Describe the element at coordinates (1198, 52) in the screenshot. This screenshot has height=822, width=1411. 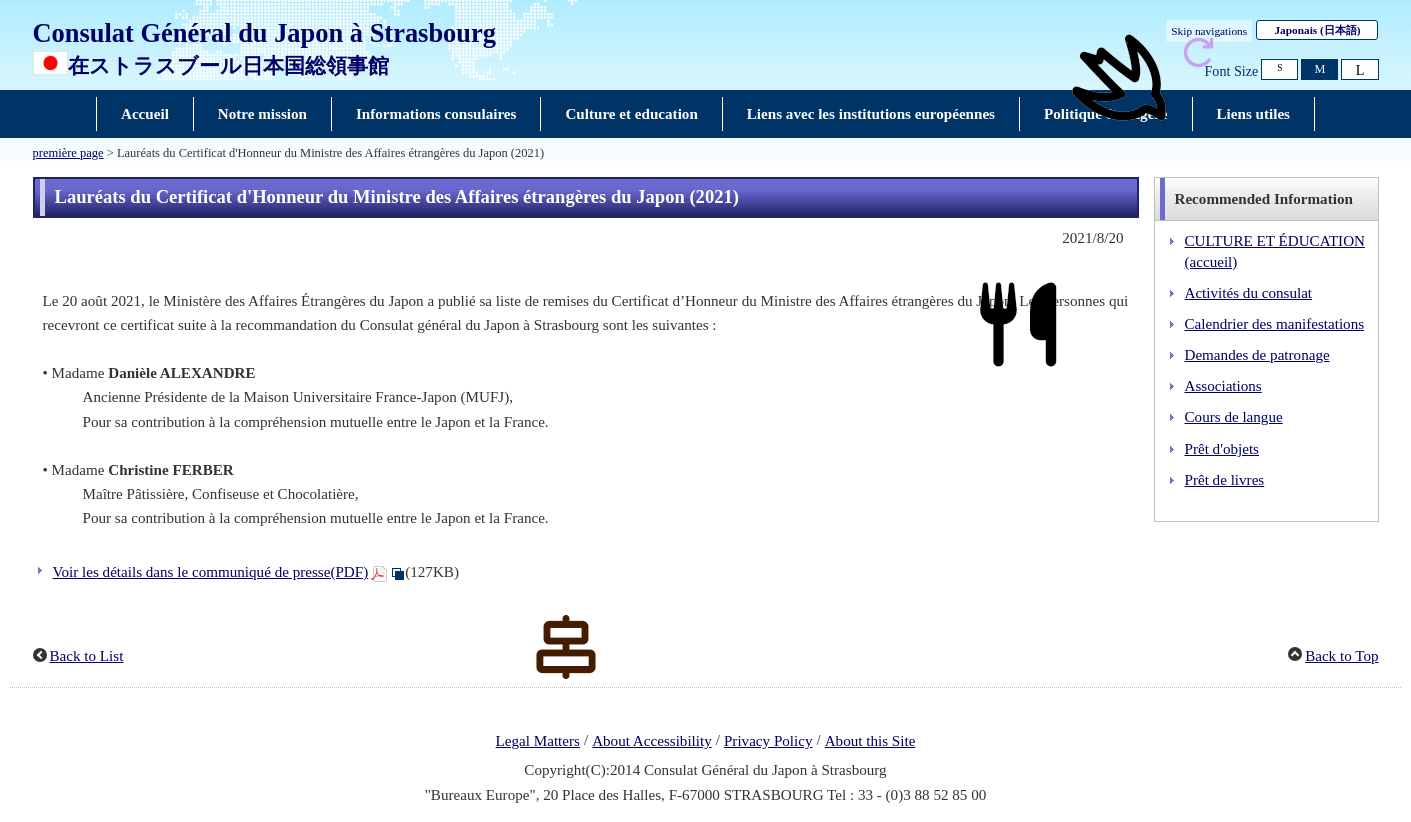
I see `redo the last undone action` at that location.